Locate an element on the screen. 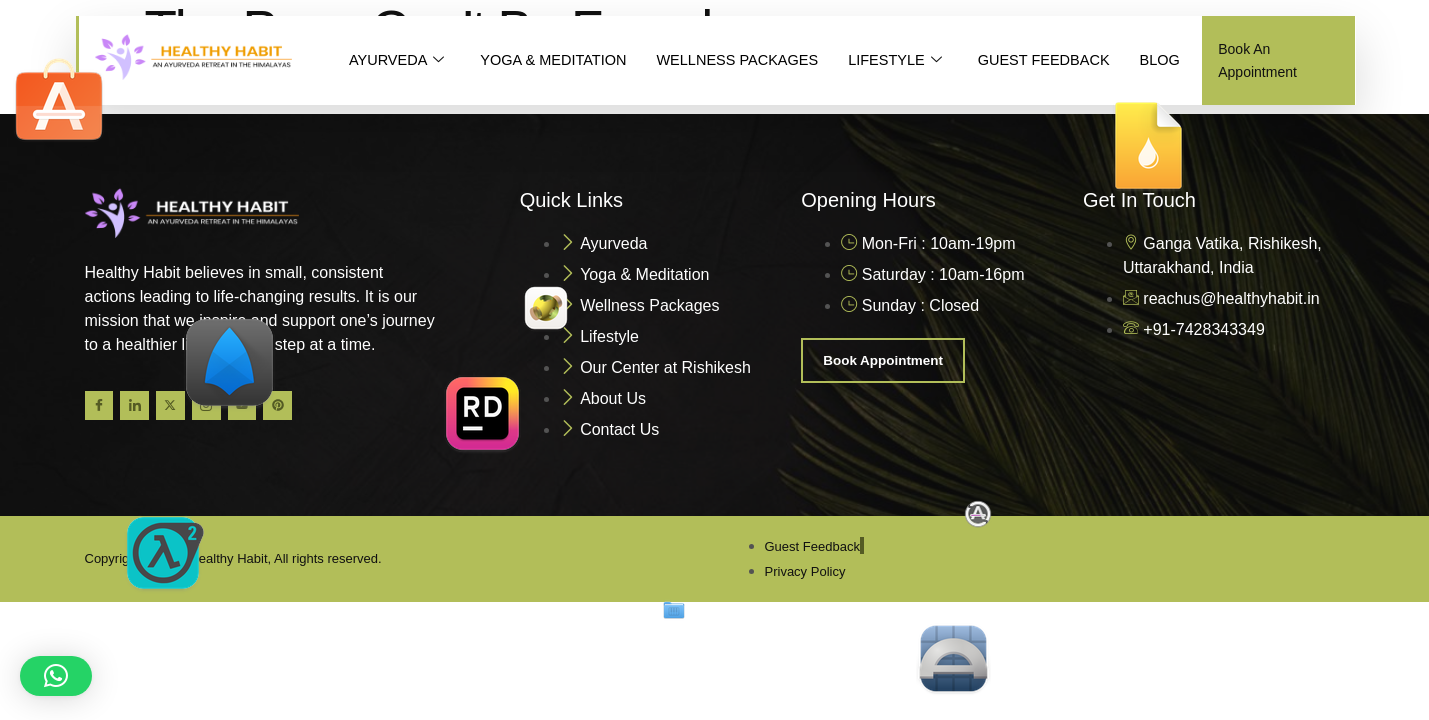 The image size is (1429, 720). open your music folder is located at coordinates (674, 610).